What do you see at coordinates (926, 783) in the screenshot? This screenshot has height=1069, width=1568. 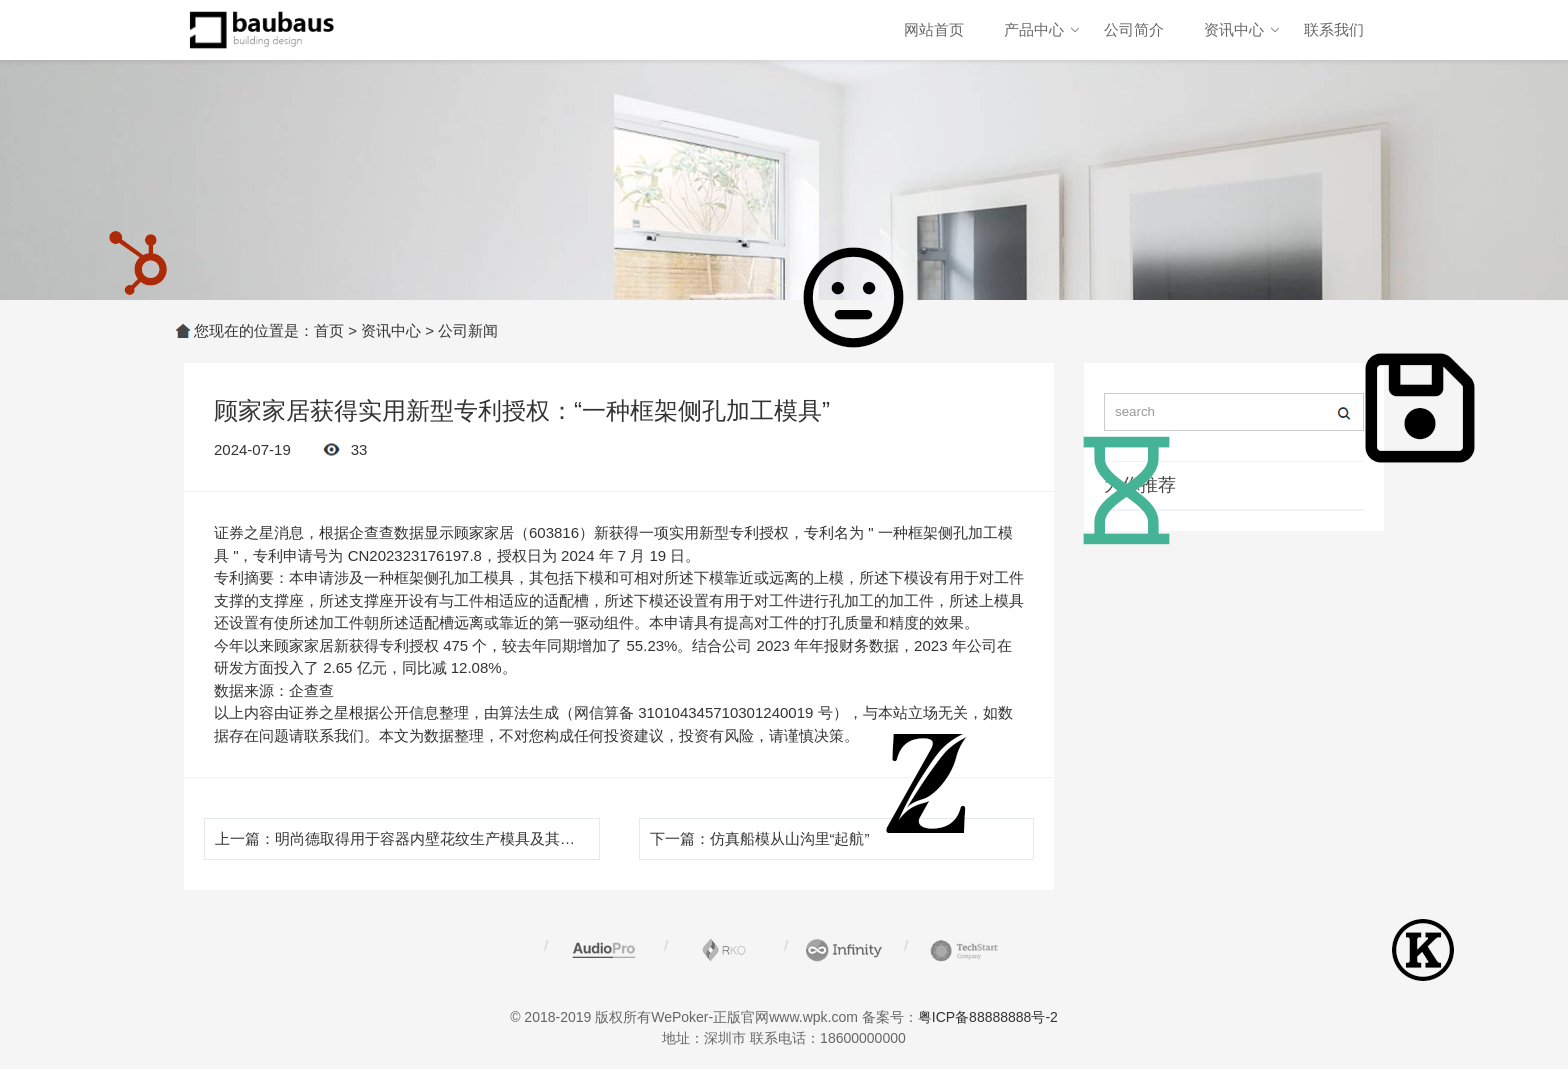 I see `open the Zola website or app` at bounding box center [926, 783].